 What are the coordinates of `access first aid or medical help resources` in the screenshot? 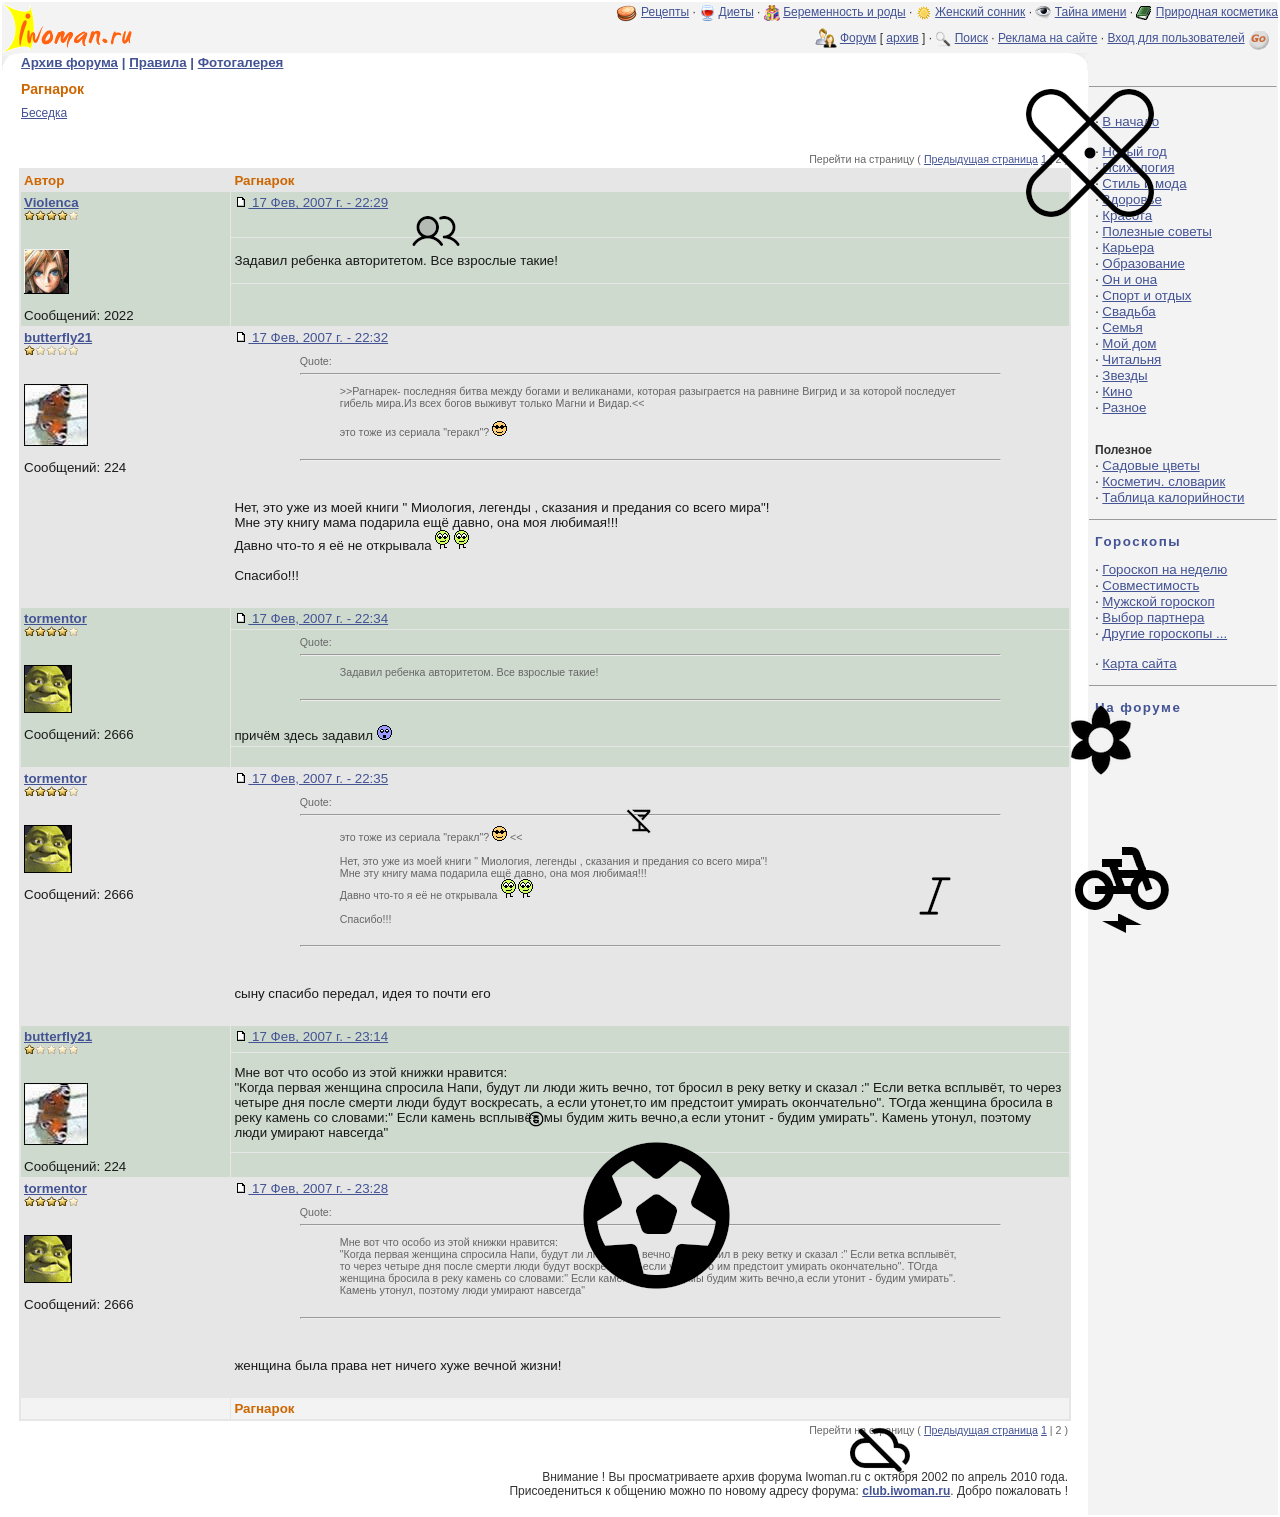 It's located at (1090, 153).